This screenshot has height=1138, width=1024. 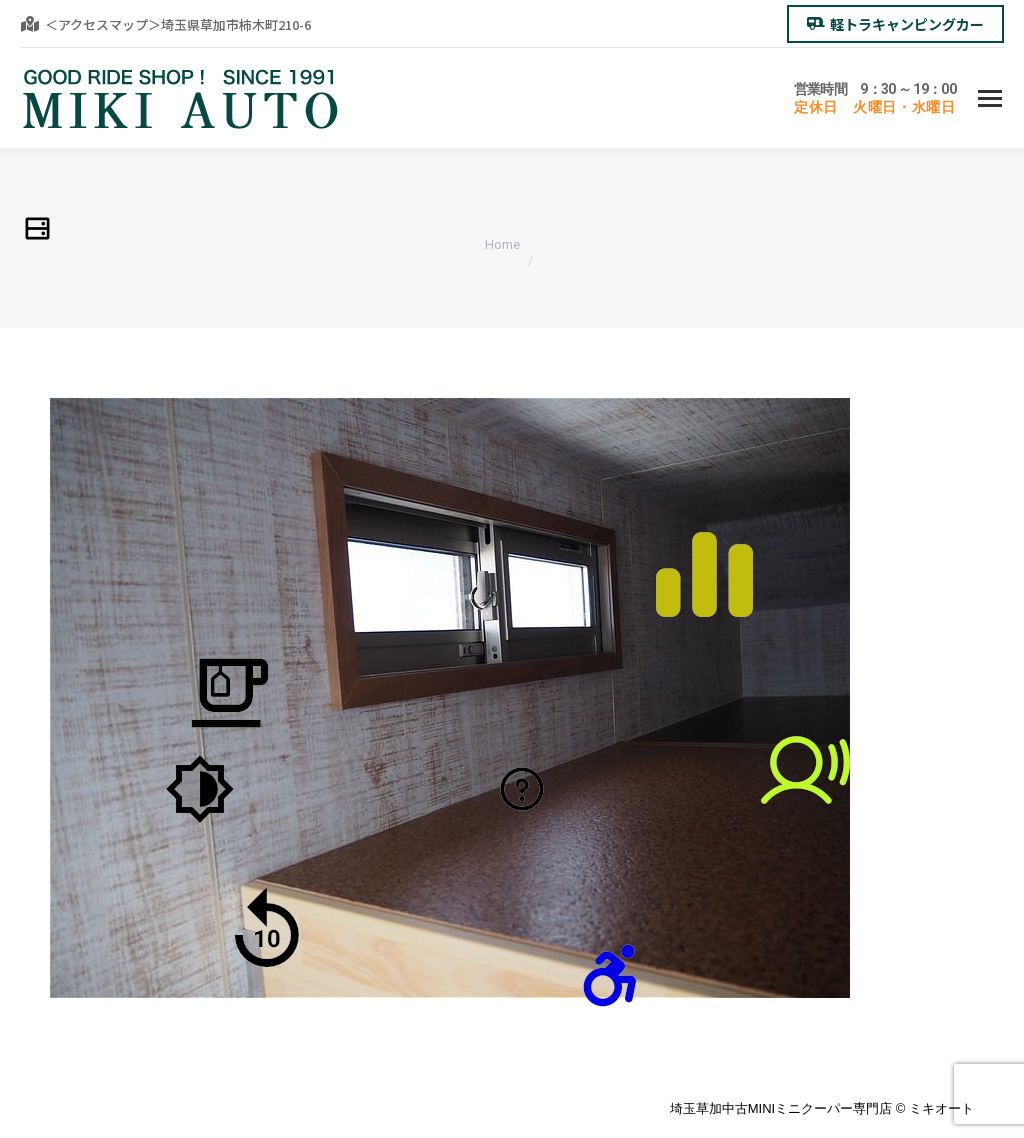 I want to click on adjust screen brightness to medium level, so click(x=200, y=789).